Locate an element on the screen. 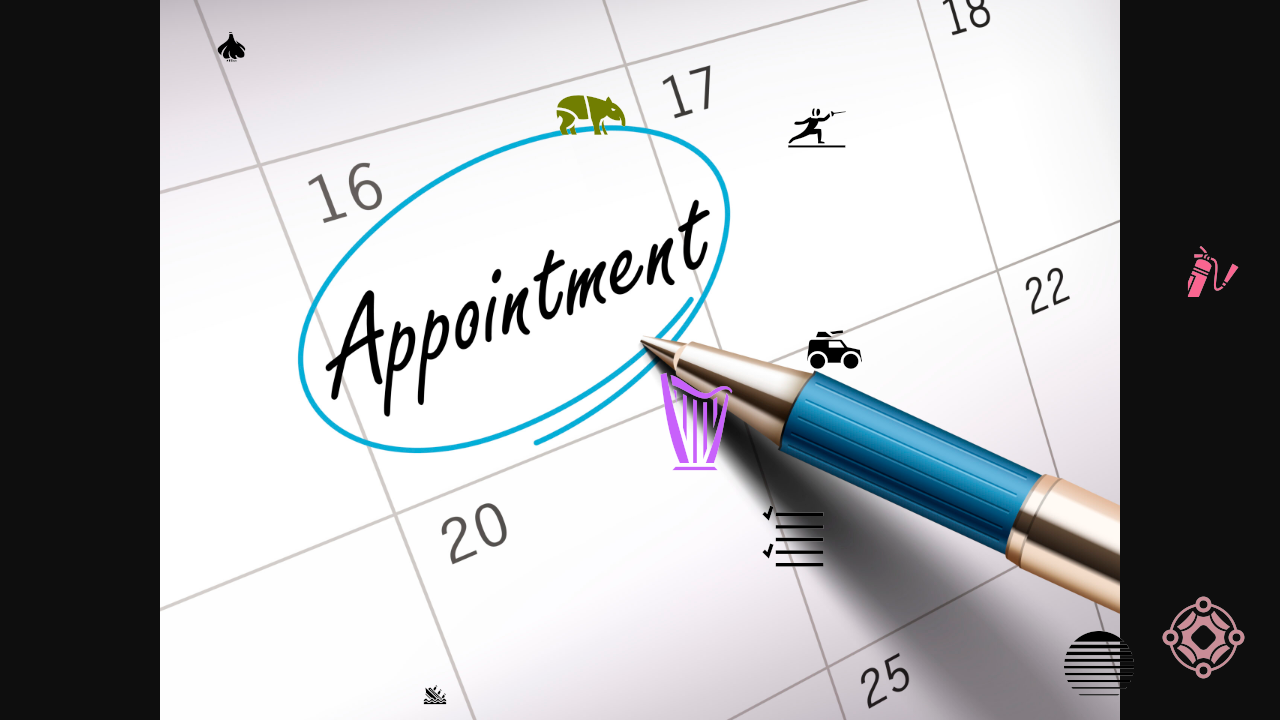 Image resolution: width=1280 pixels, height=720 pixels. access music or audio settings is located at coordinates (695, 421).